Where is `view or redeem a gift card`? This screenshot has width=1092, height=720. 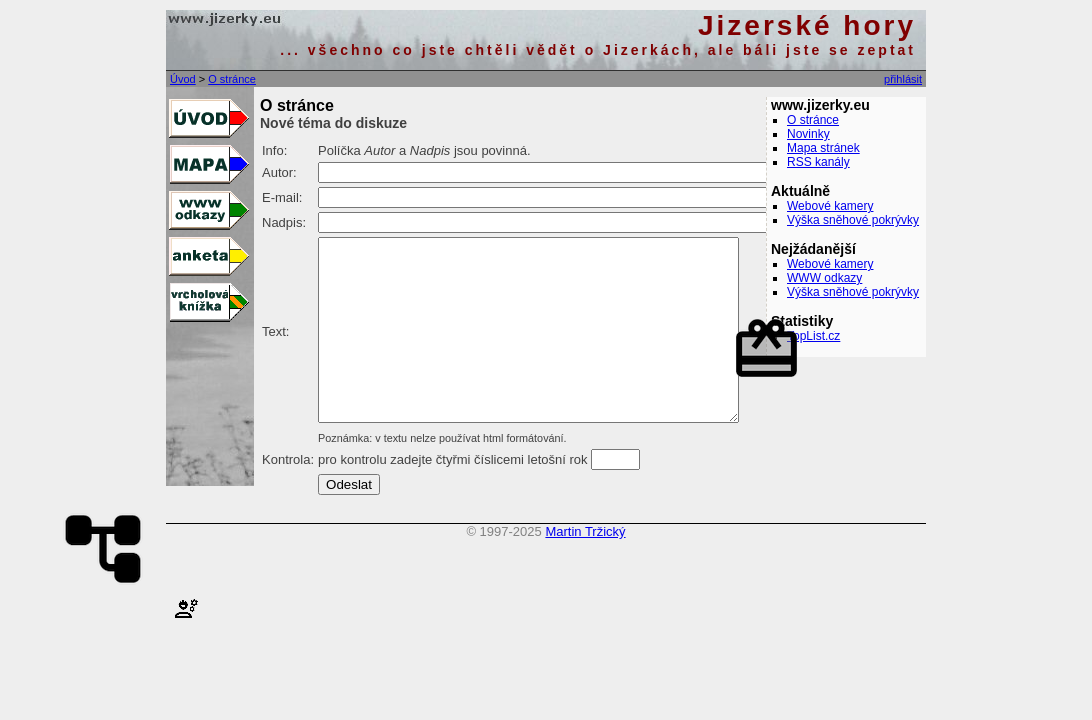
view or redeem a gift card is located at coordinates (766, 349).